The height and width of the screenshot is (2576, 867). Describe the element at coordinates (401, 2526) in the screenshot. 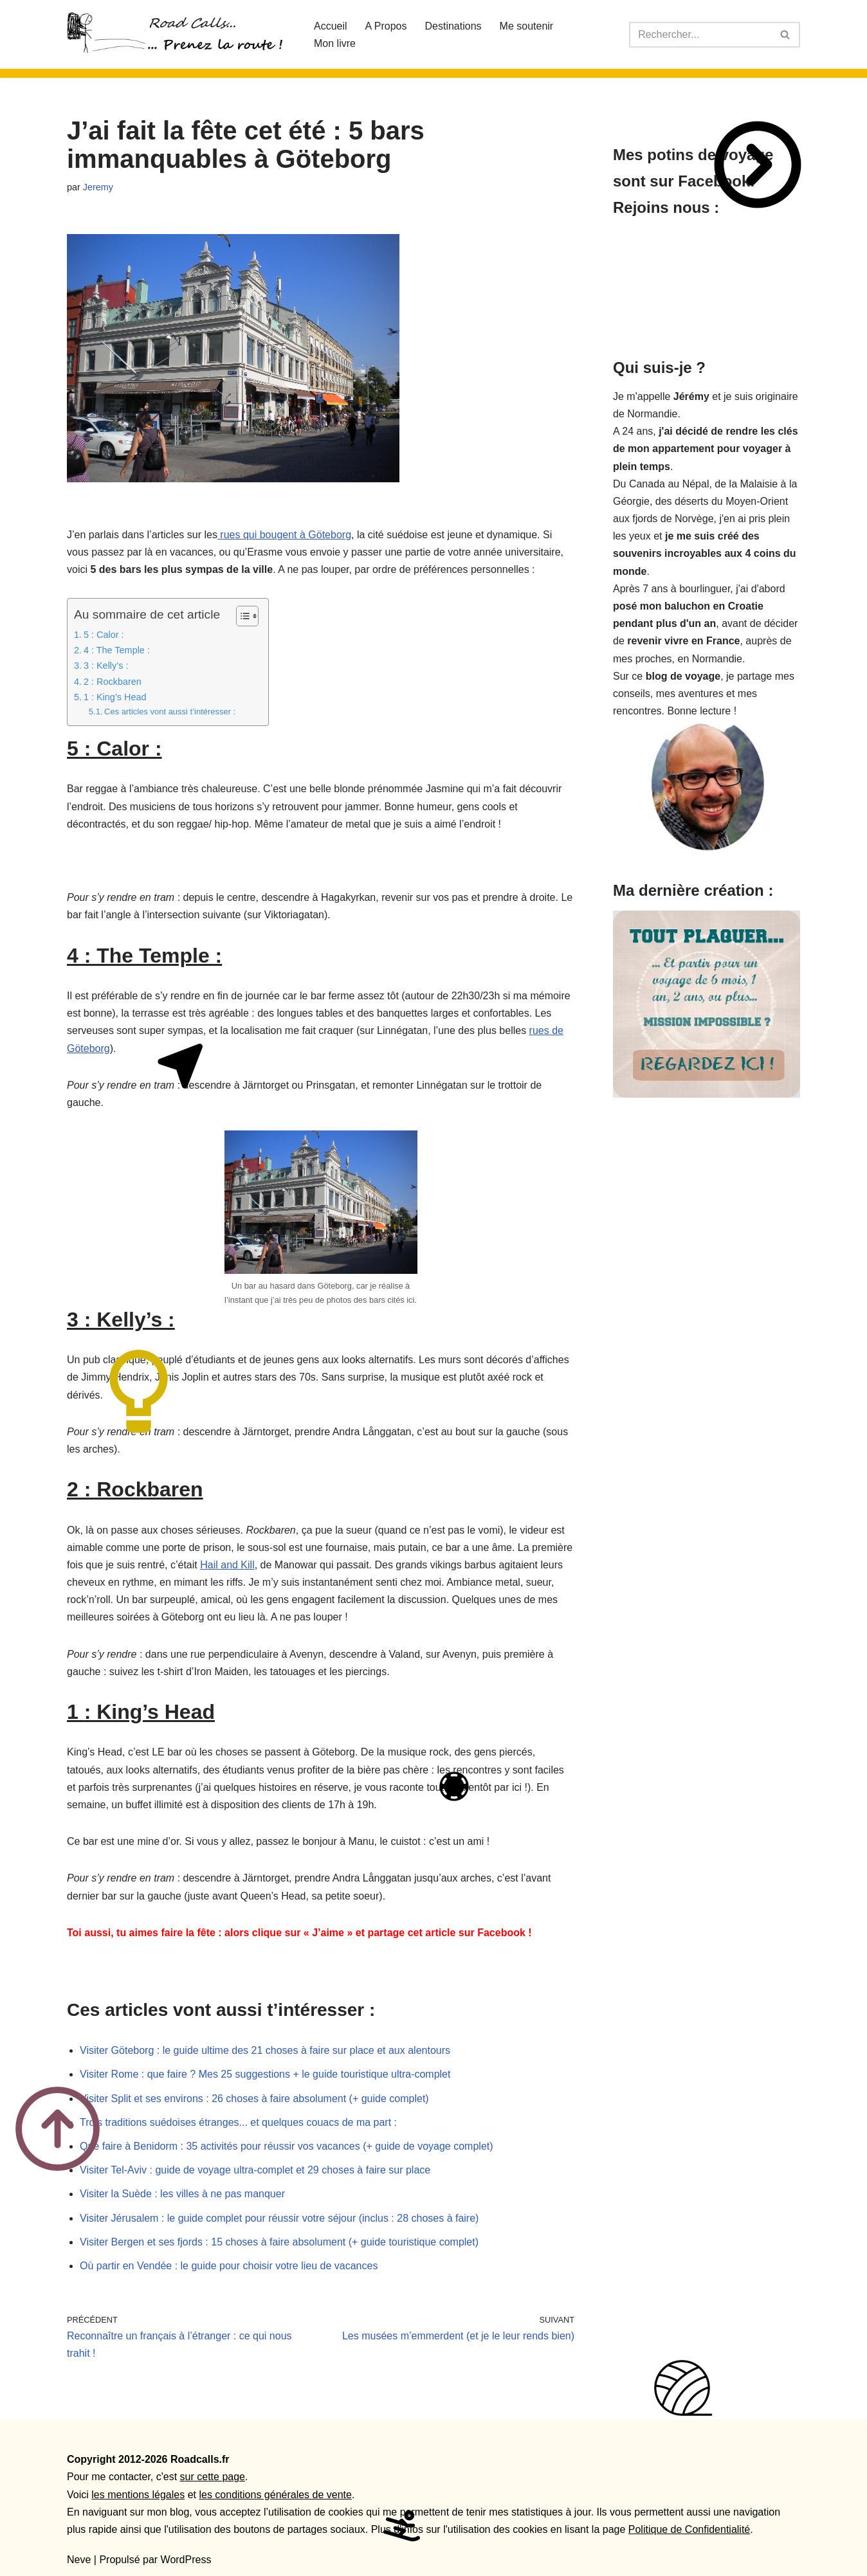

I see `access skiing or winter sports activities` at that location.